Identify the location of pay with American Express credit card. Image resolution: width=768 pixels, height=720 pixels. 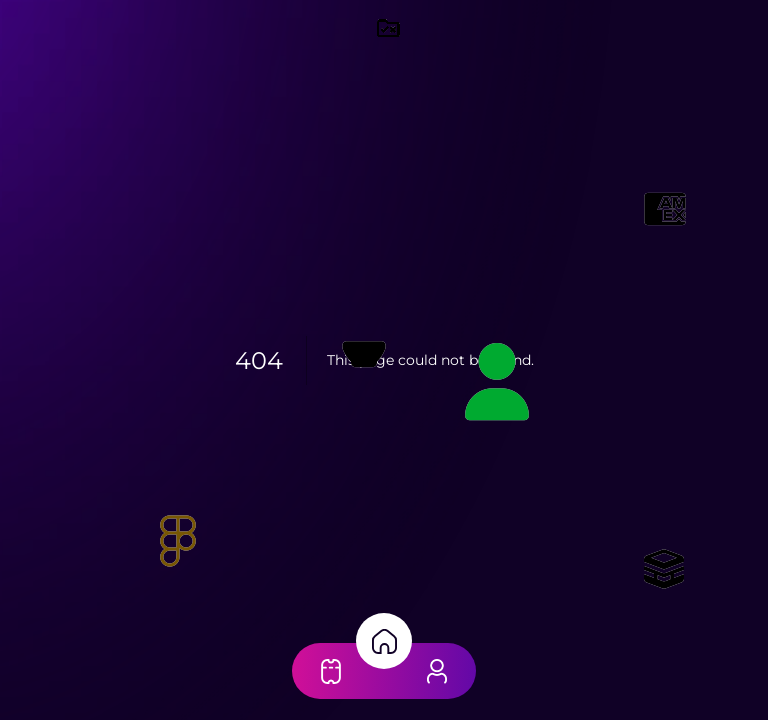
(665, 209).